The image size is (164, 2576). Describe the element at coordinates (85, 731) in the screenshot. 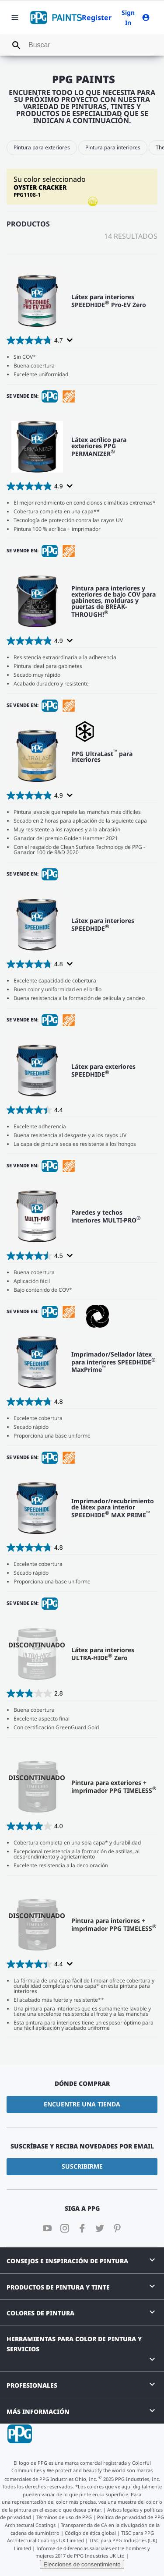

I see `legacy games logo` at that location.